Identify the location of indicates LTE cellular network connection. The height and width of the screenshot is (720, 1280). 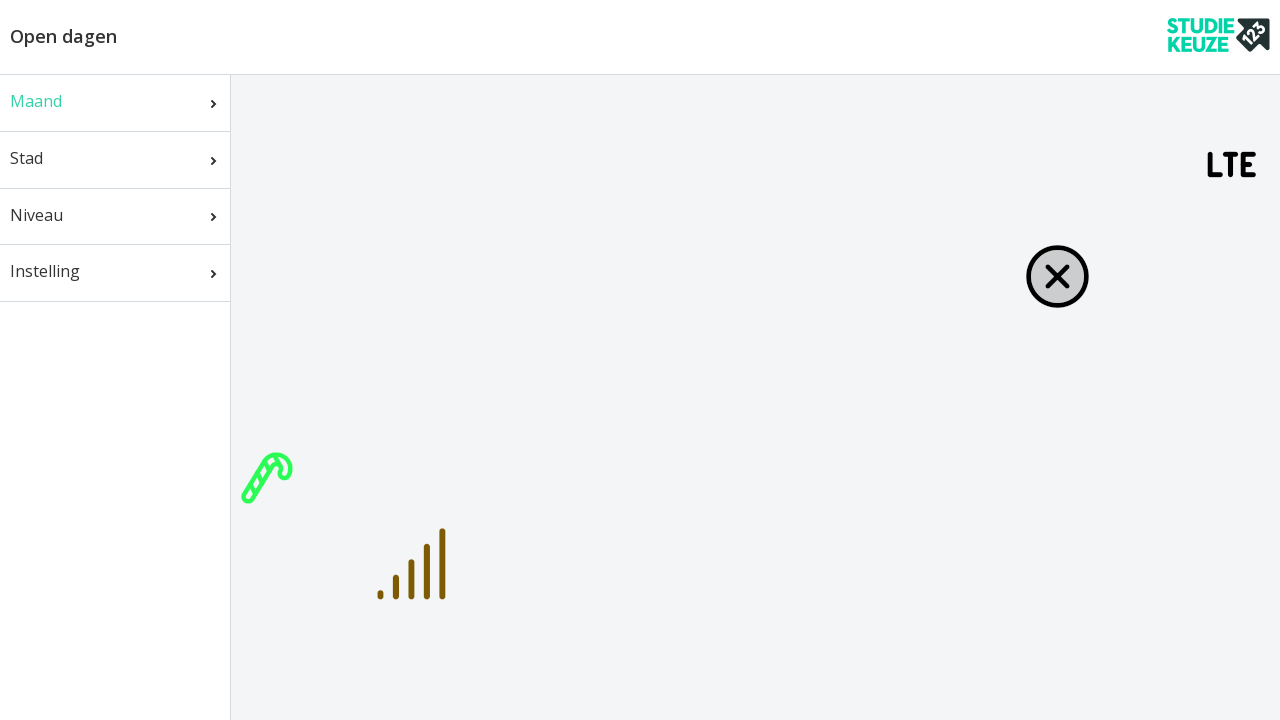
(1230, 164).